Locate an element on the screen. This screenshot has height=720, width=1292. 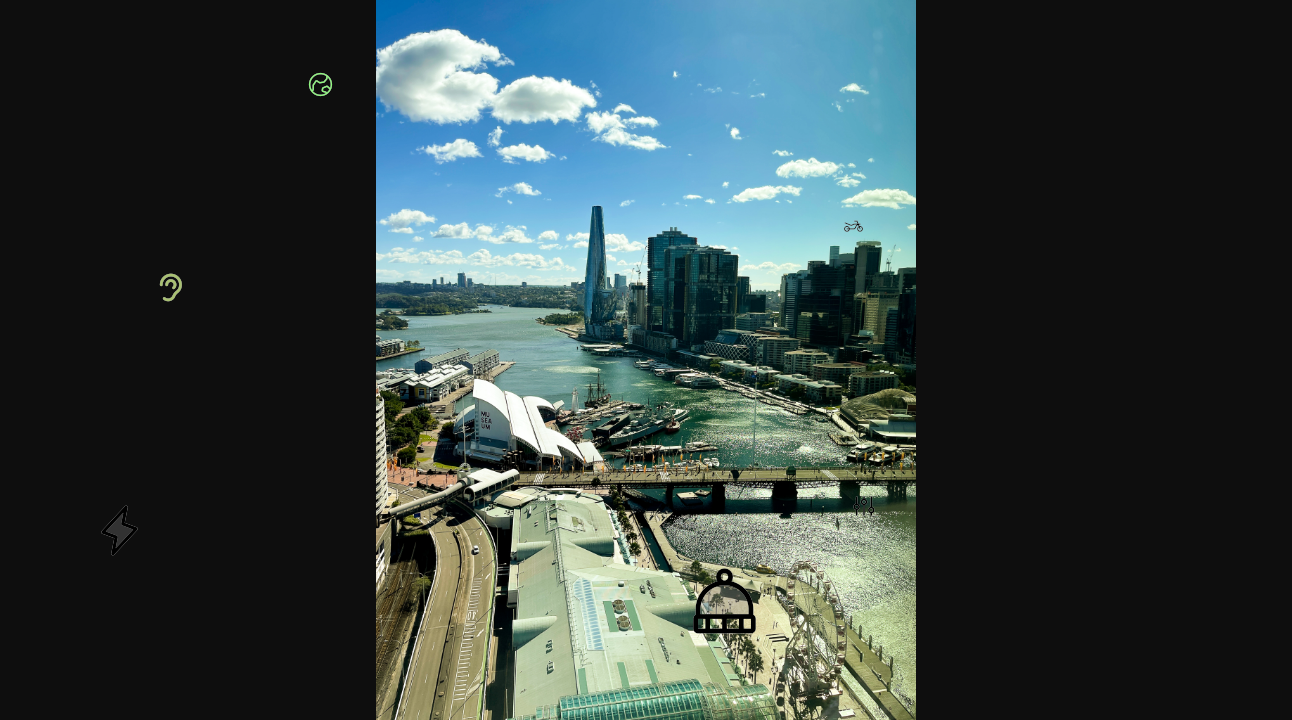
quick actions or shortcuts is located at coordinates (119, 530).